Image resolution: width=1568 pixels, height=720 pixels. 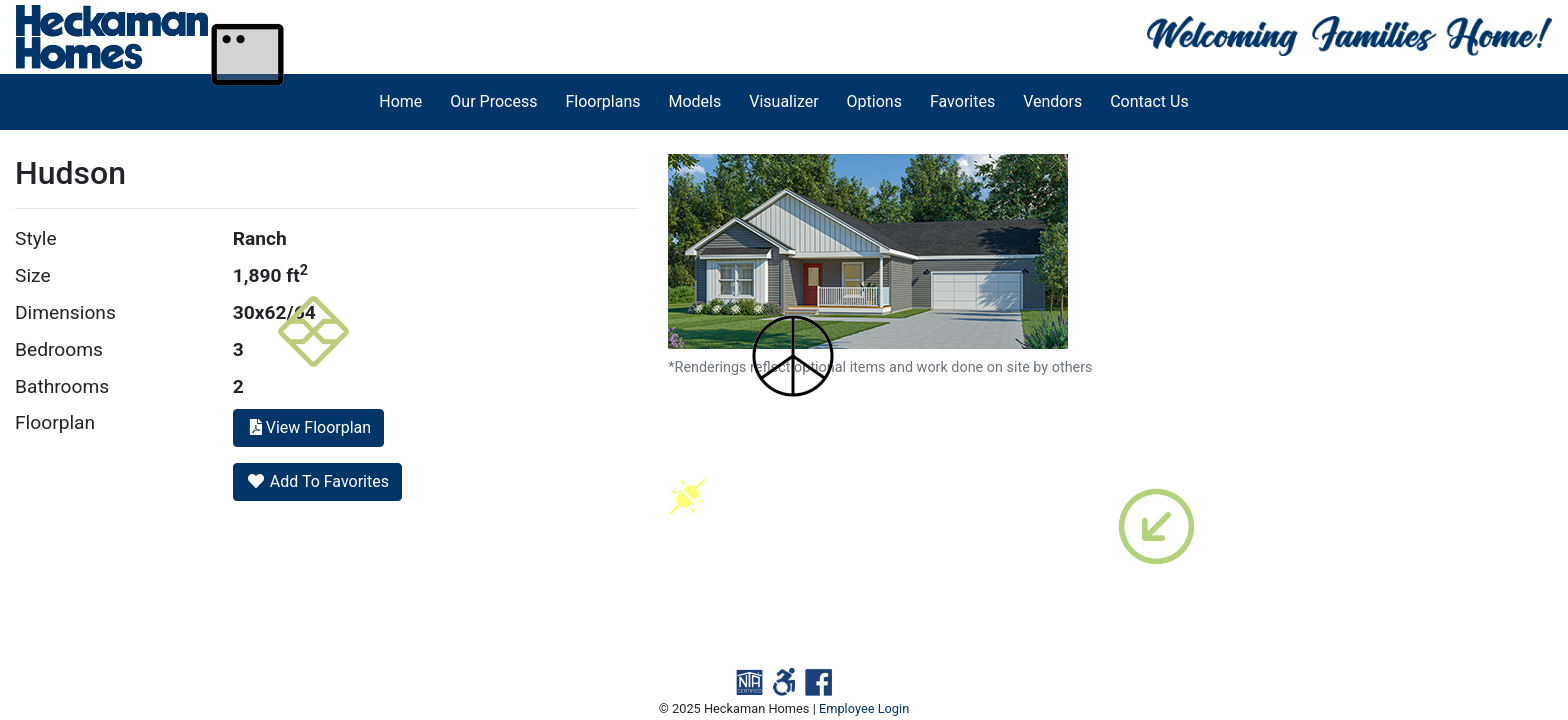 What do you see at coordinates (247, 54) in the screenshot?
I see `open a new application window` at bounding box center [247, 54].